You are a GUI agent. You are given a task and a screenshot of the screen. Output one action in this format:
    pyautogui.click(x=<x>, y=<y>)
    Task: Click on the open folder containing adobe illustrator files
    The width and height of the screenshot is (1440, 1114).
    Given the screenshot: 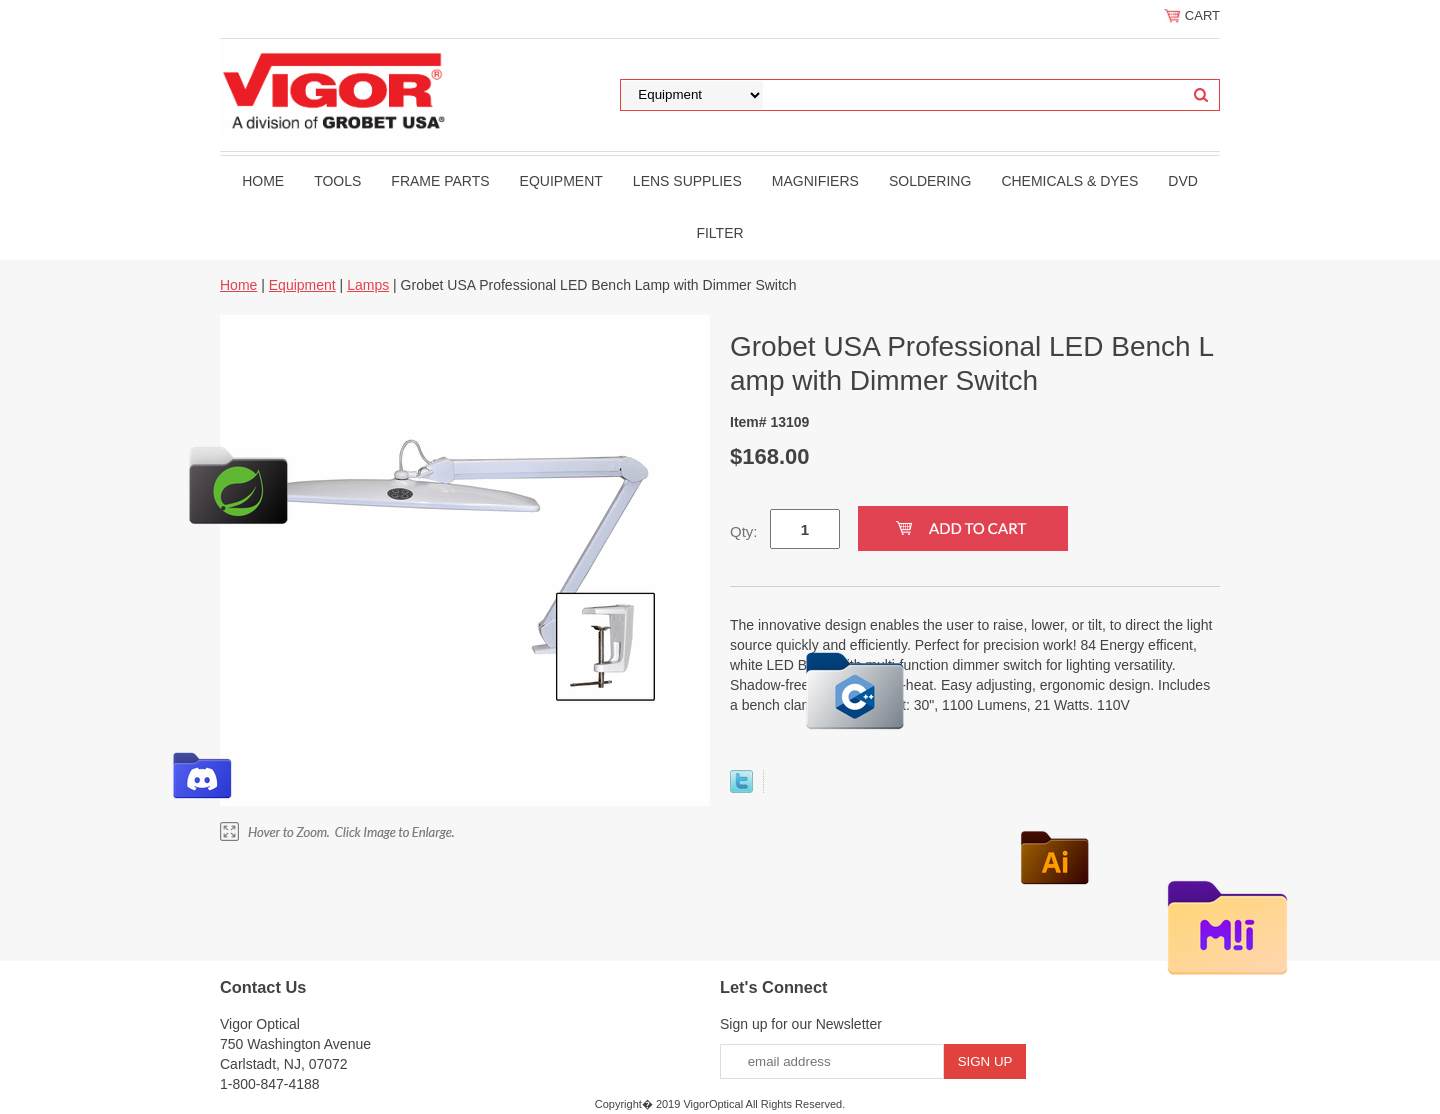 What is the action you would take?
    pyautogui.click(x=1054, y=859)
    